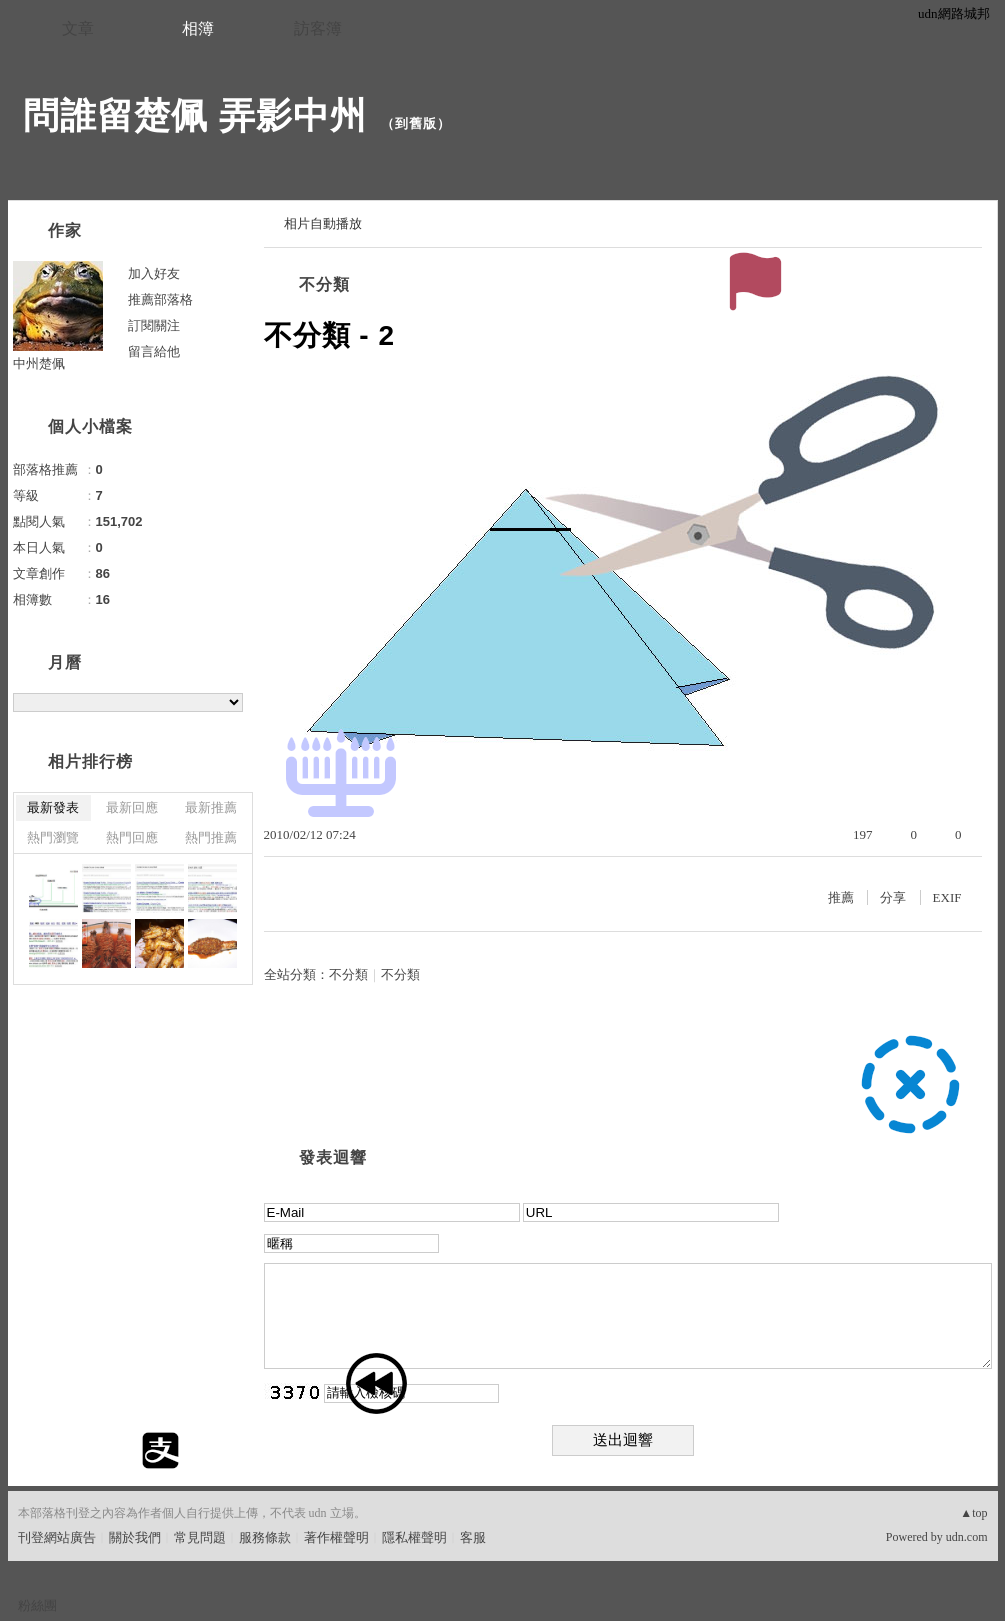 This screenshot has height=1621, width=1005. What do you see at coordinates (376, 1383) in the screenshot?
I see `rewind or skip to previous track` at bounding box center [376, 1383].